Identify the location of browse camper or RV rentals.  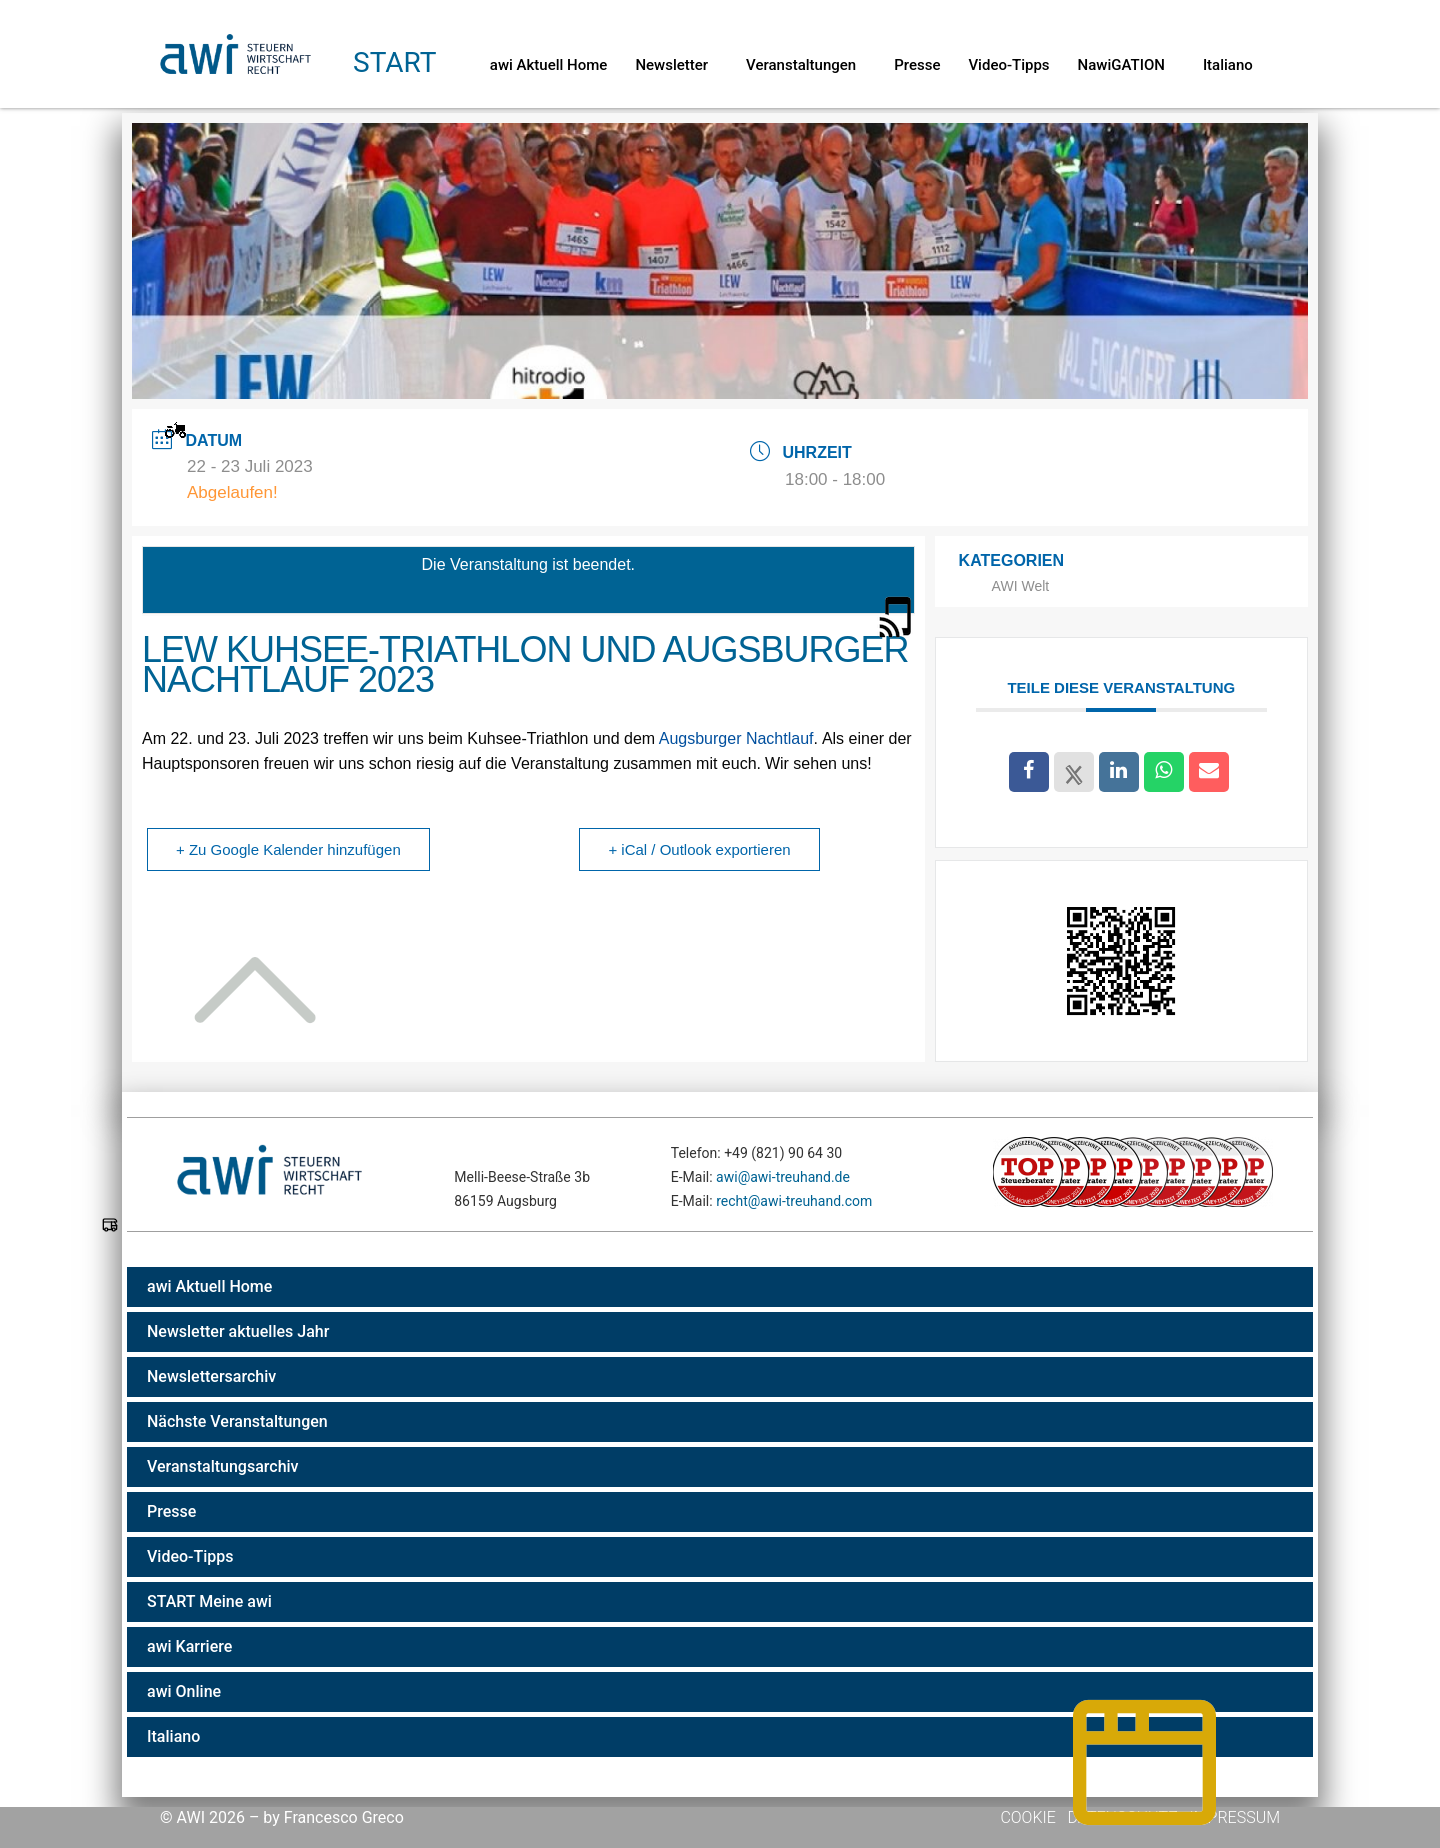
(110, 1225).